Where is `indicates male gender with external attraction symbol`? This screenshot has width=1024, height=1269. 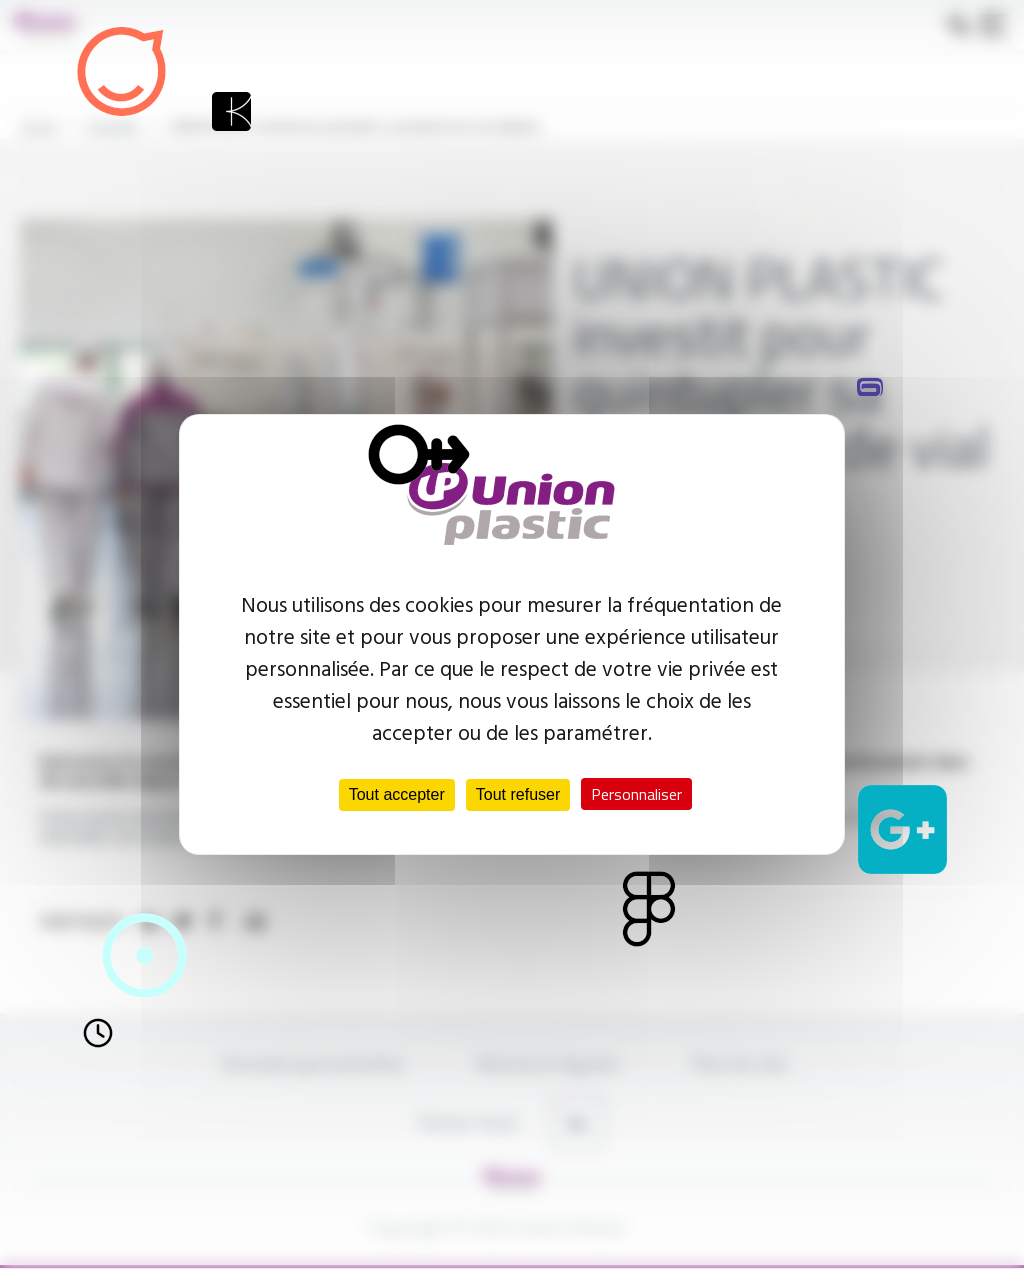 indicates male gender with external attraction symbol is located at coordinates (417, 454).